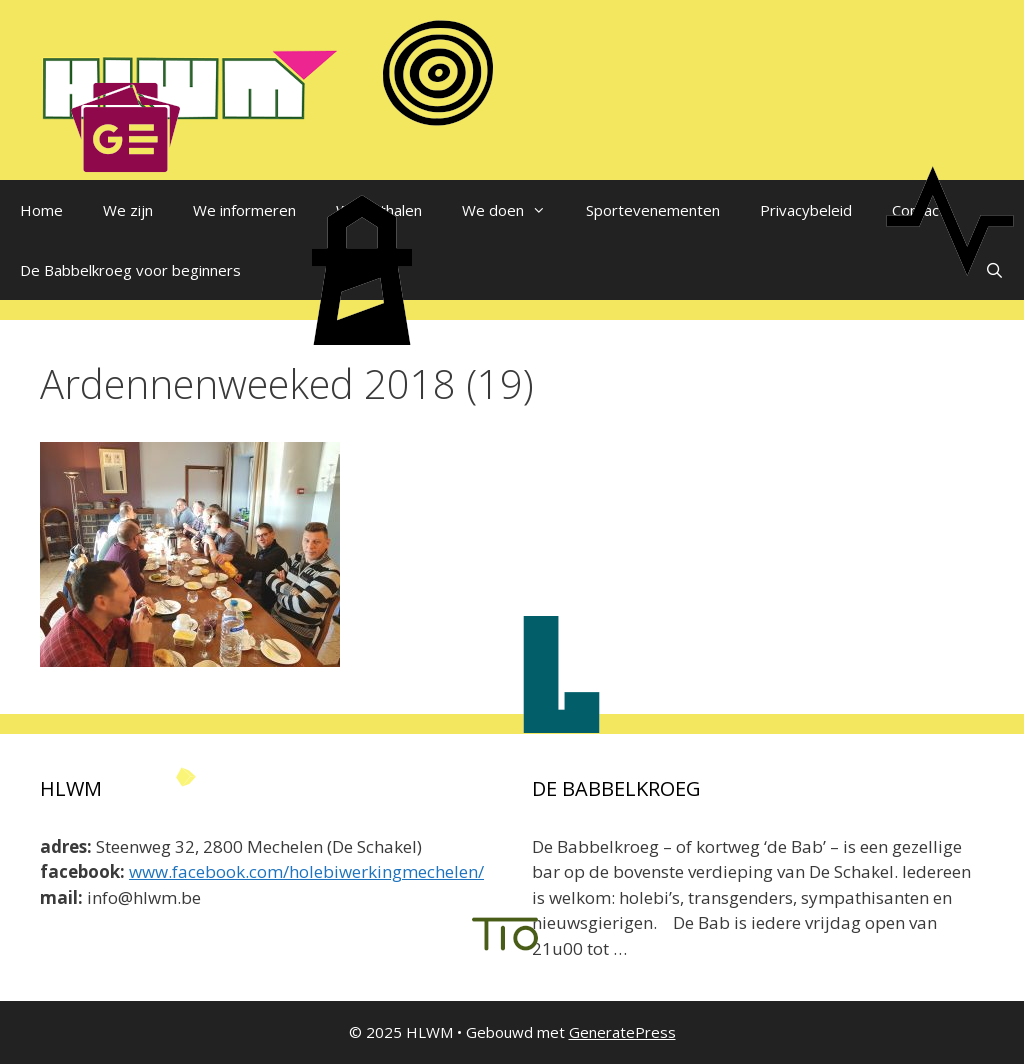 Image resolution: width=1024 pixels, height=1064 pixels. Describe the element at coordinates (561, 674) in the screenshot. I see `visit the Lospec website` at that location.